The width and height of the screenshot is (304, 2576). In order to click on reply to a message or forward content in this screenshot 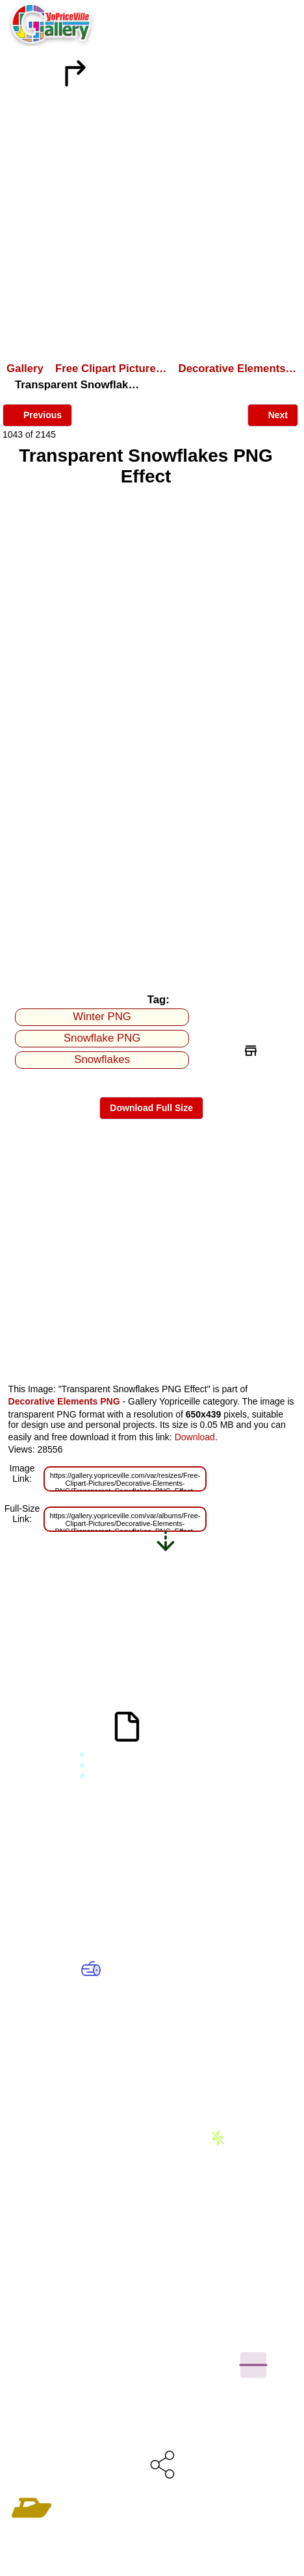, I will do `click(73, 73)`.